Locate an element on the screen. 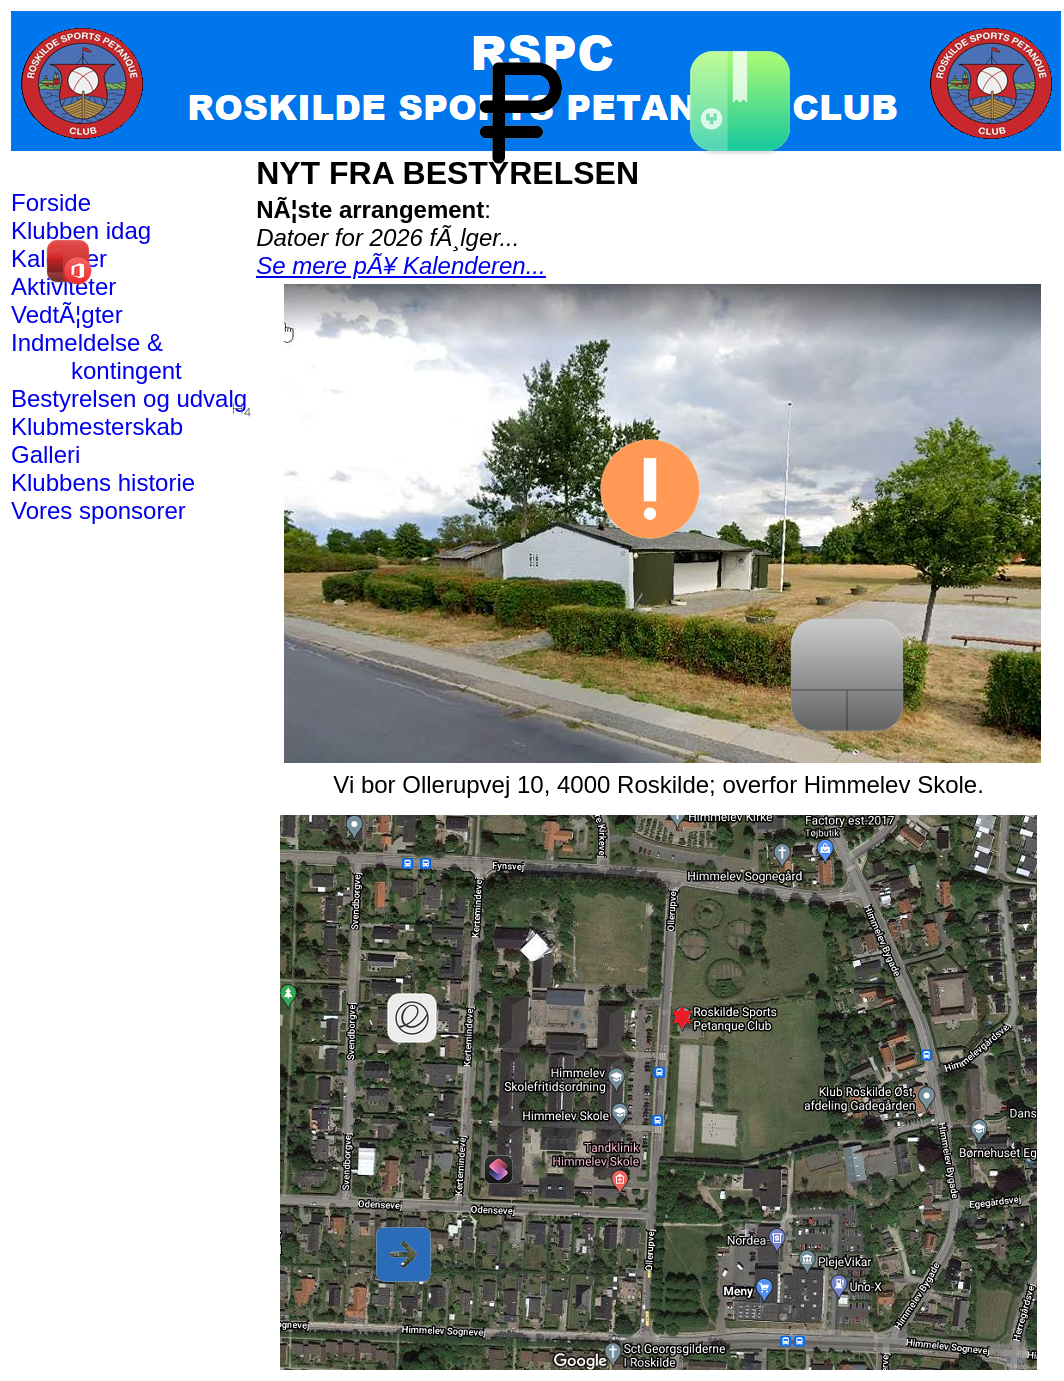 The image size is (1064, 1381). touchpad or trackpad input device settings is located at coordinates (847, 675).